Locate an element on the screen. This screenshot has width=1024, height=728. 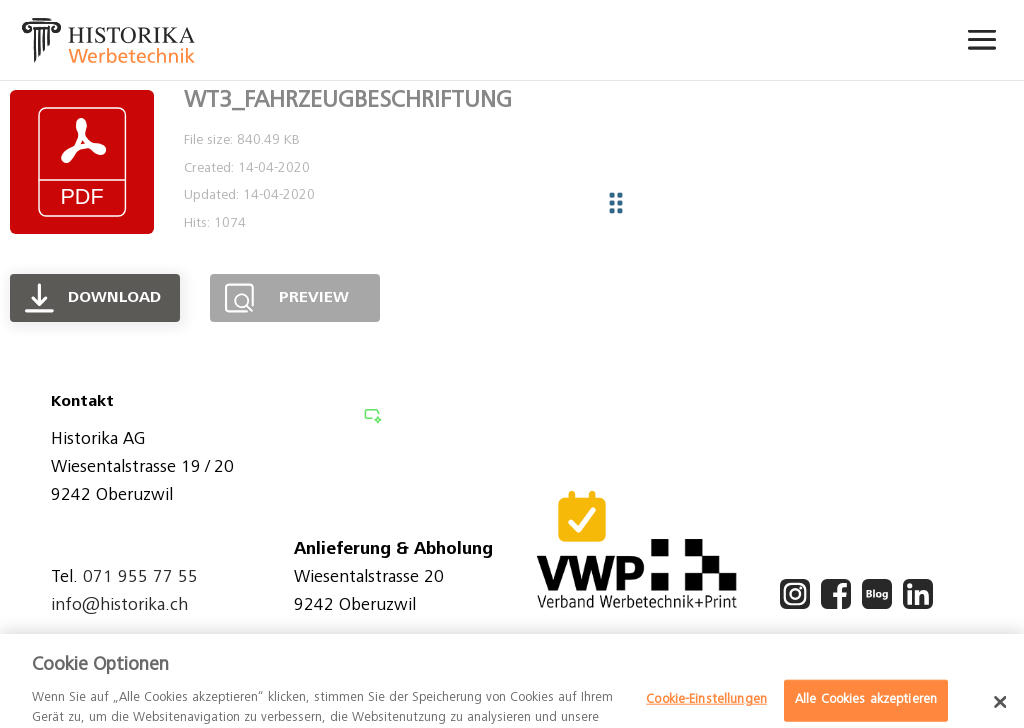
battery charging with quick charge or boost mode is located at coordinates (372, 414).